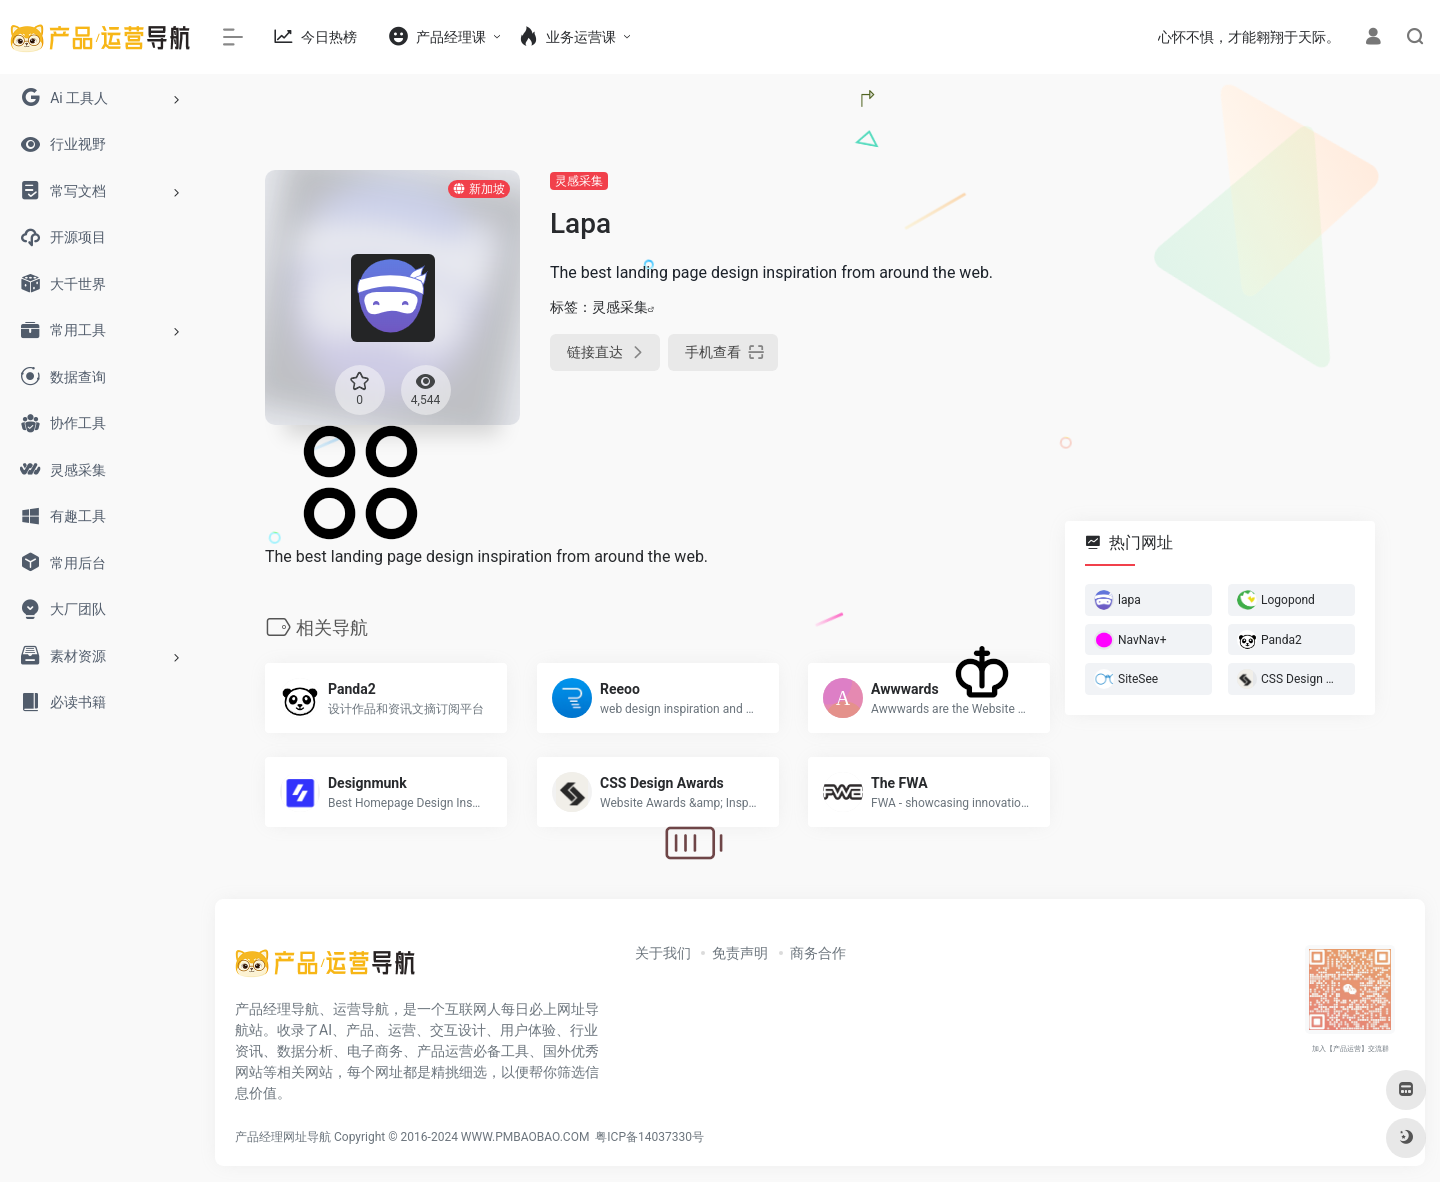 This screenshot has height=1182, width=1440. I want to click on indicates premium or royal status, so click(982, 675).